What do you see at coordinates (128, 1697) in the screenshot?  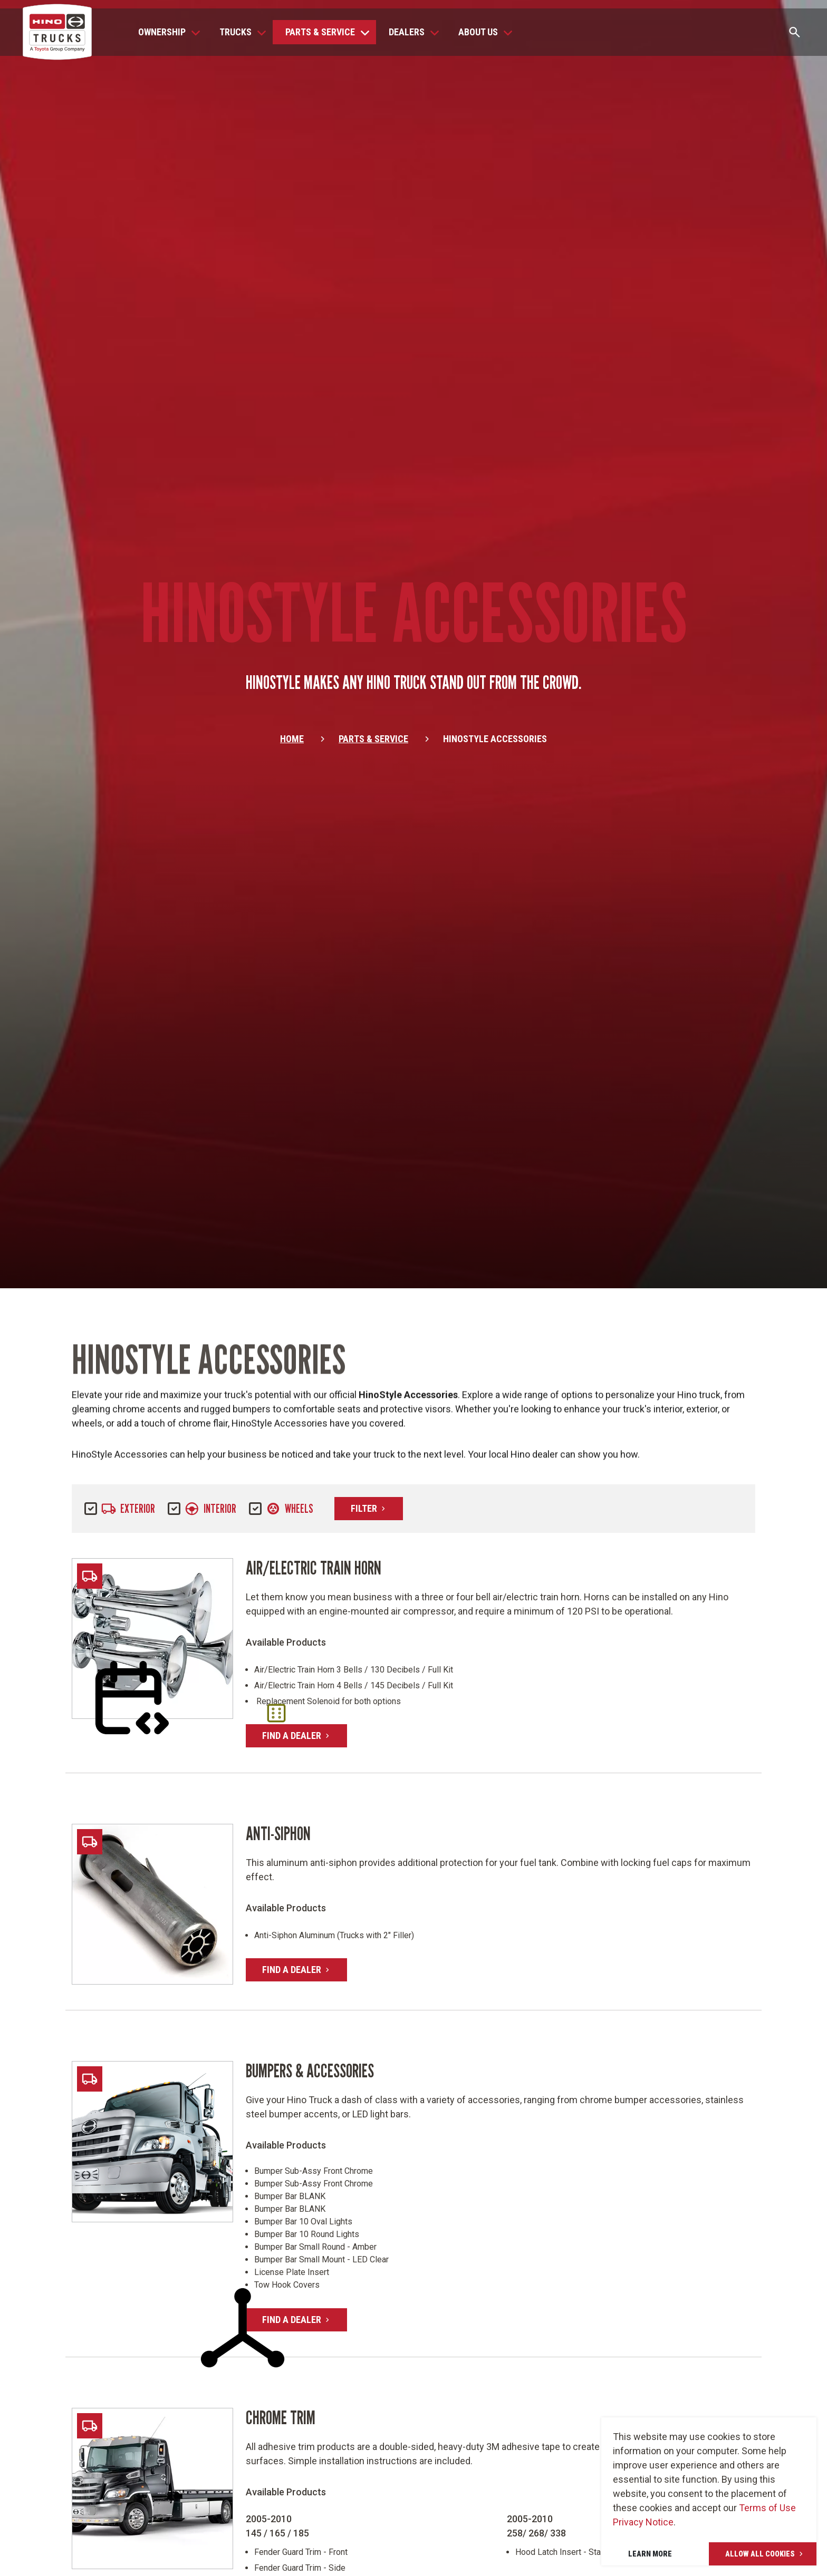 I see `view or manage scheduled code deployments` at bounding box center [128, 1697].